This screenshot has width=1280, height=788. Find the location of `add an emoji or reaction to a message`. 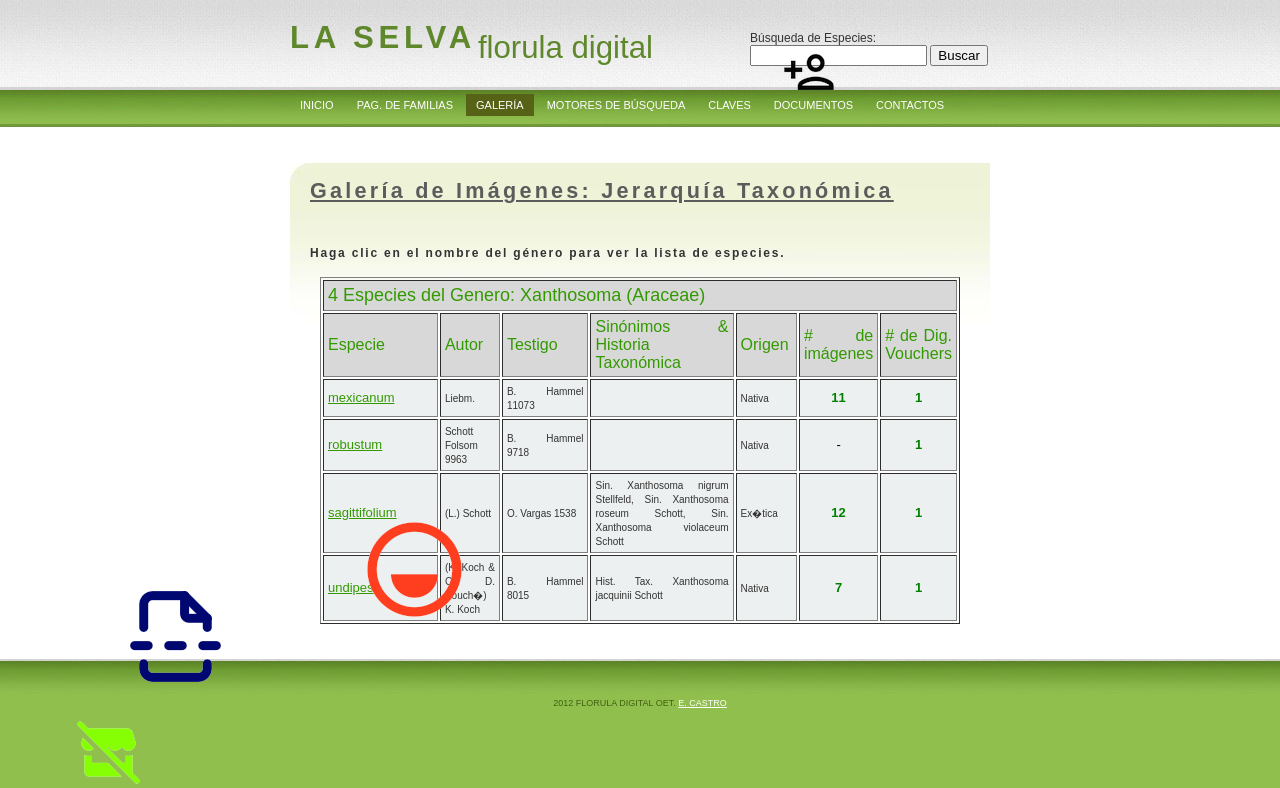

add an emoji or reaction to a message is located at coordinates (414, 569).